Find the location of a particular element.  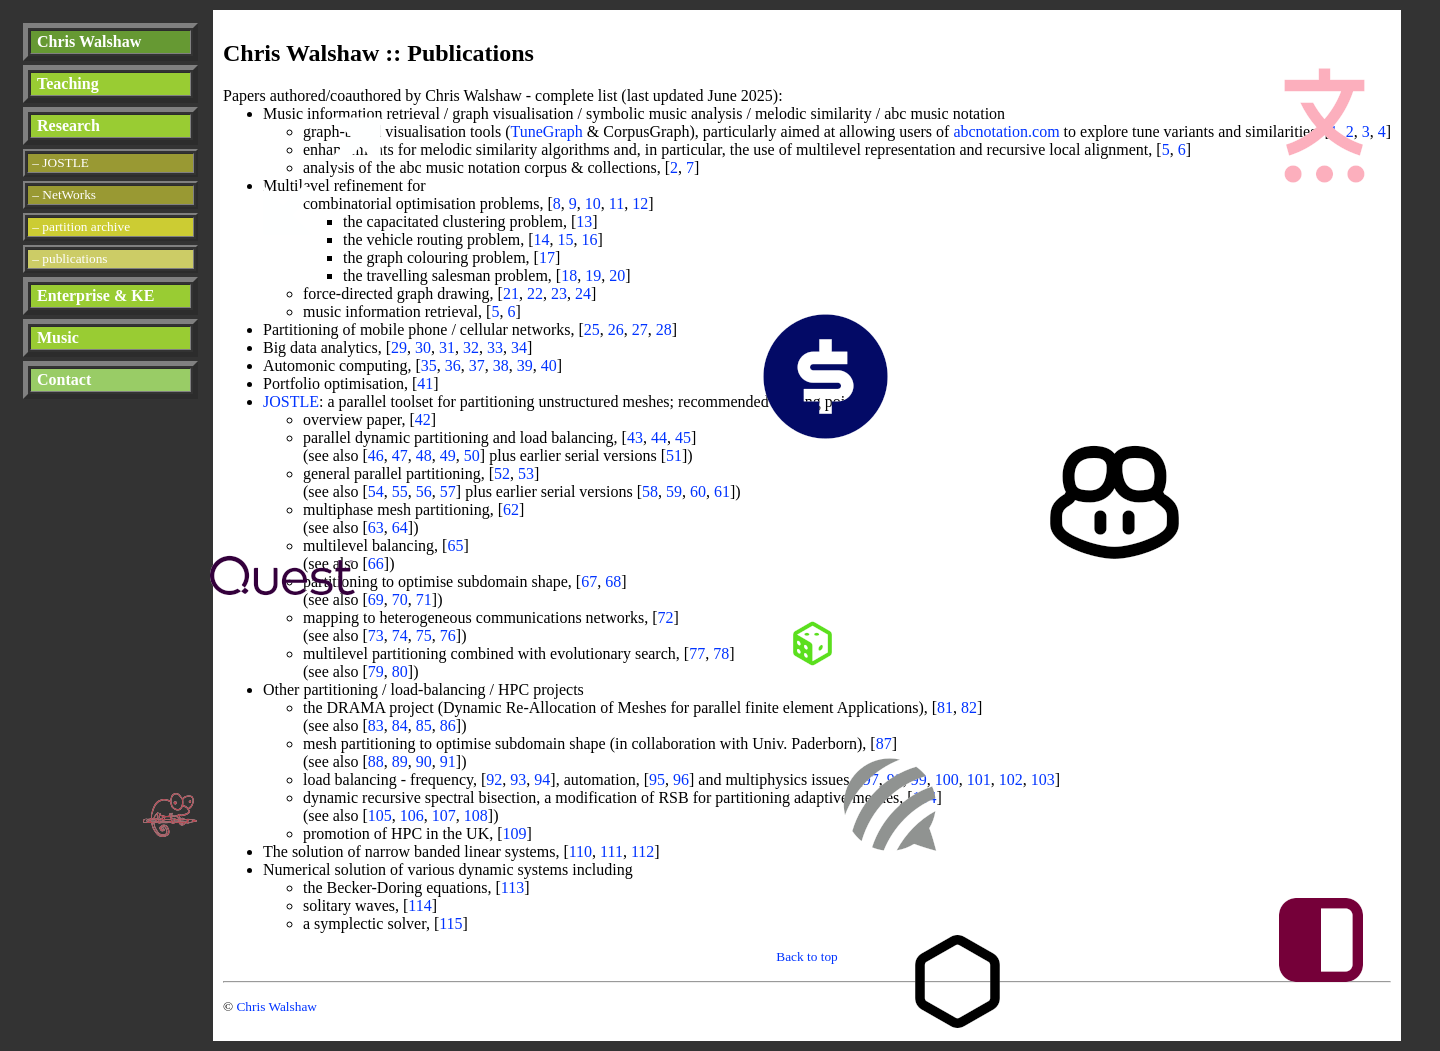

visit Artifact Hub website is located at coordinates (957, 981).